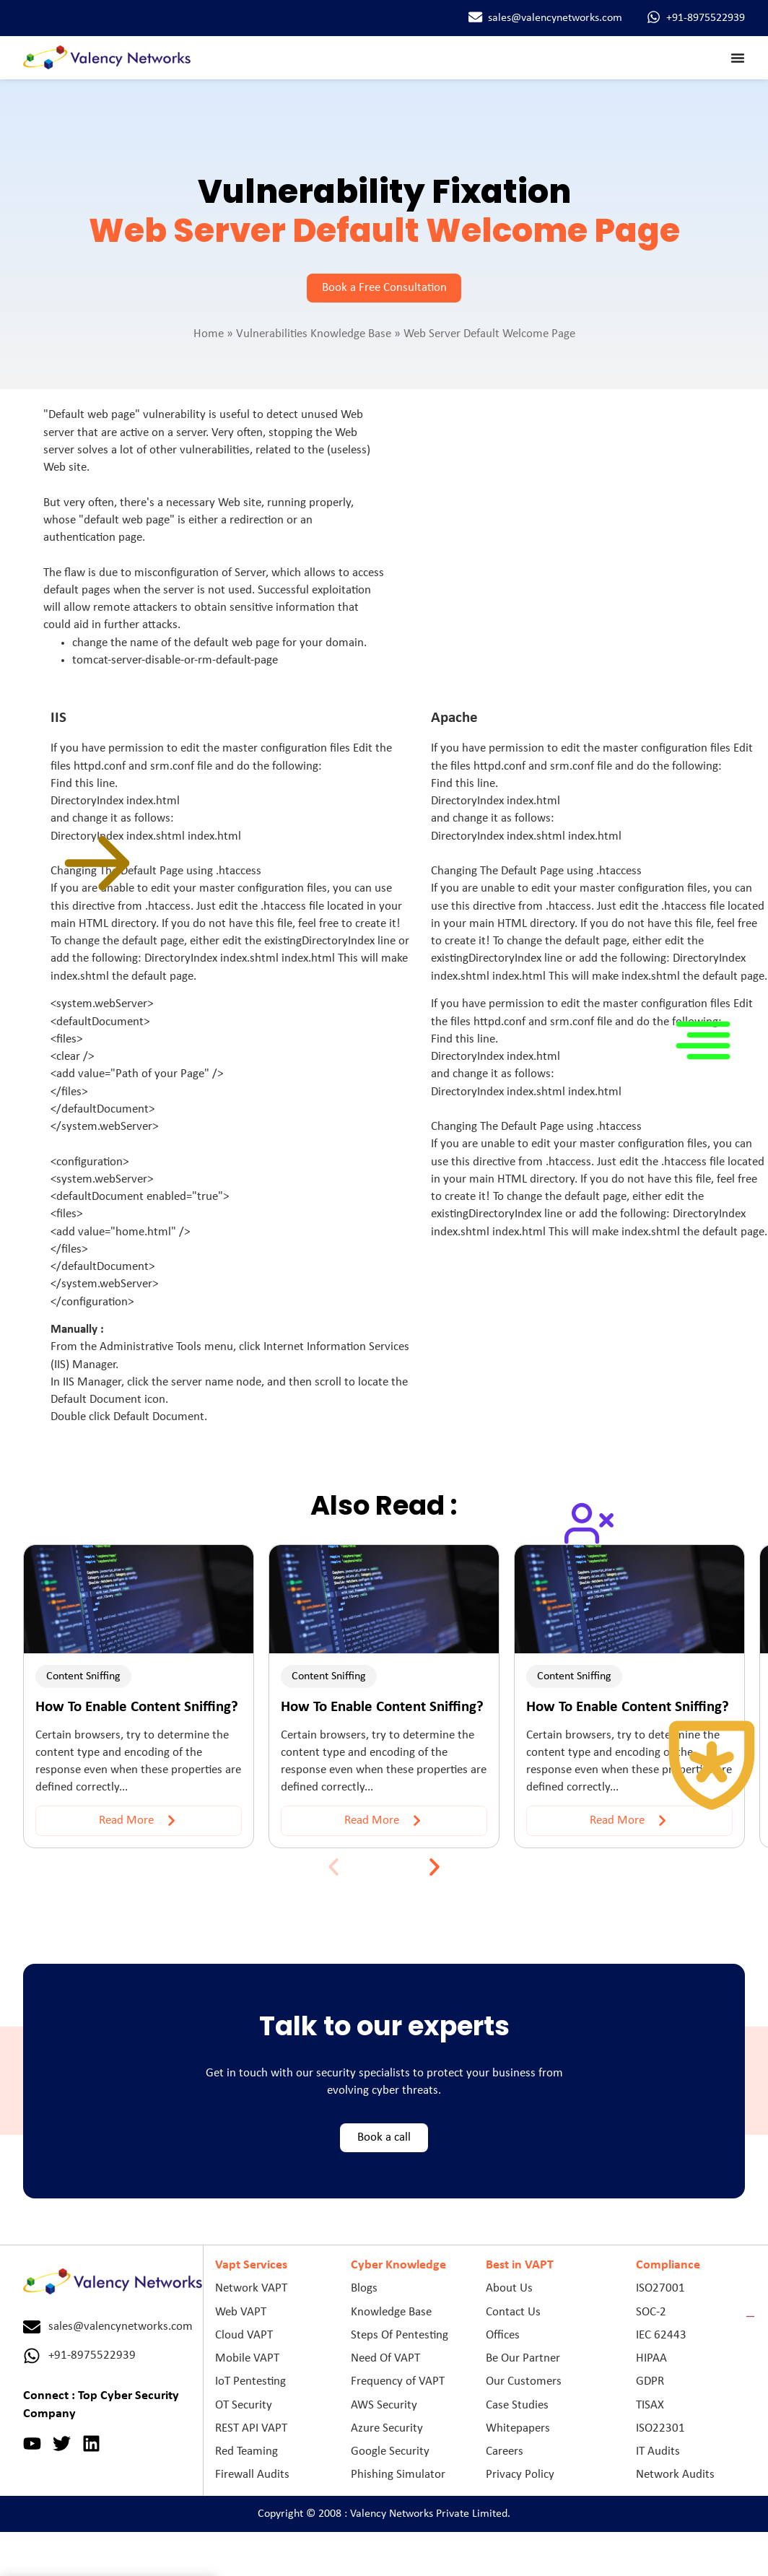 The width and height of the screenshot is (768, 2576). What do you see at coordinates (97, 863) in the screenshot?
I see `proceed to the next step` at bounding box center [97, 863].